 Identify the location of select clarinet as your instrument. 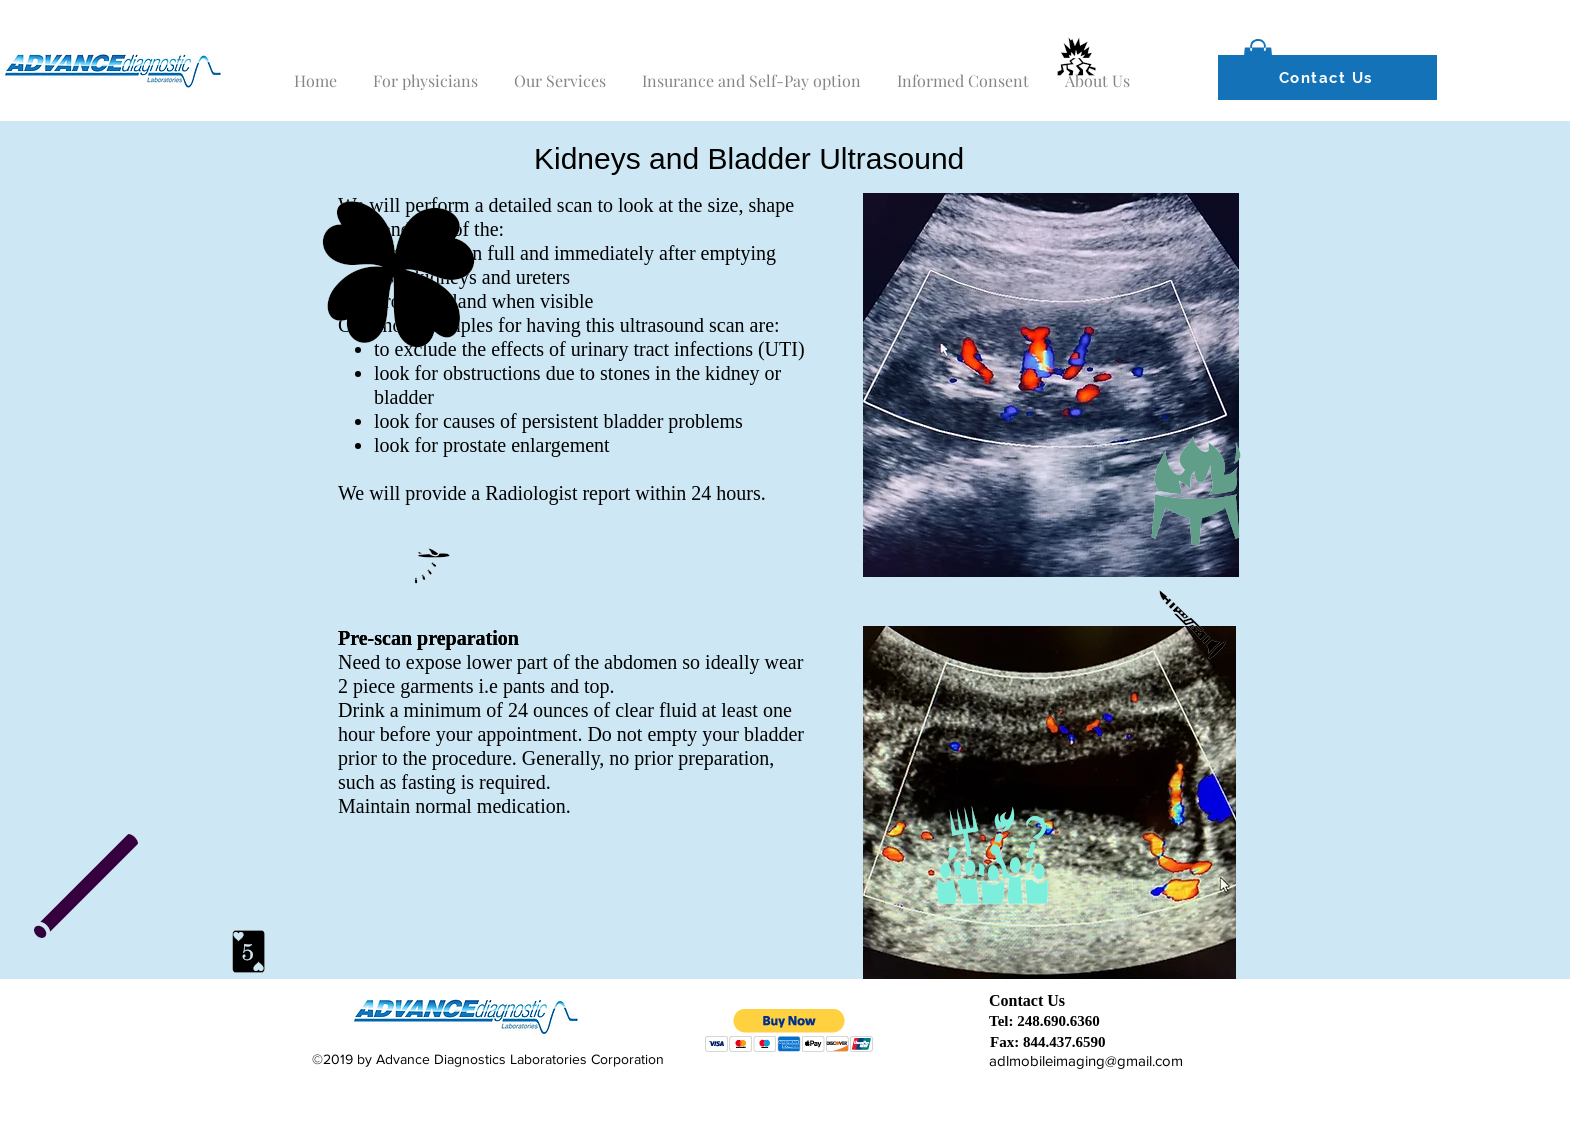
(1192, 624).